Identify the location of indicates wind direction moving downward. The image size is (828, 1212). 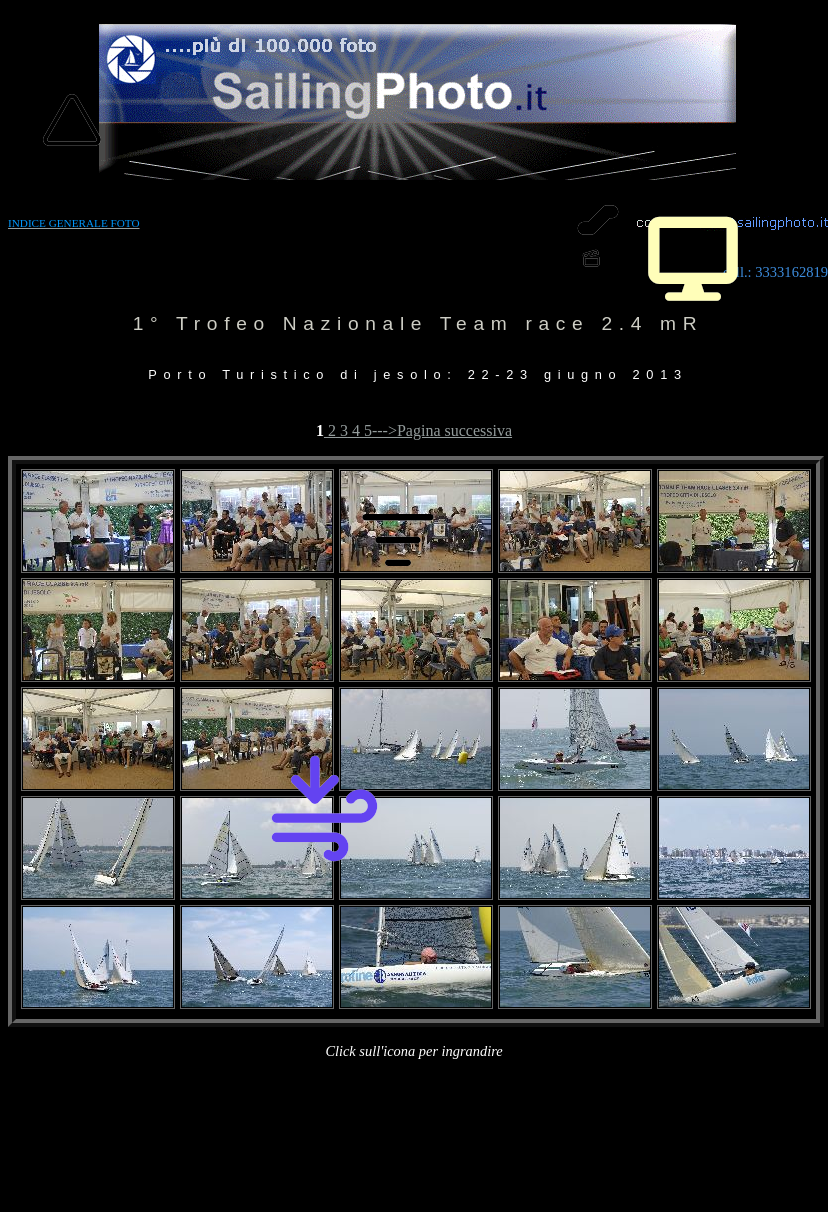
(324, 808).